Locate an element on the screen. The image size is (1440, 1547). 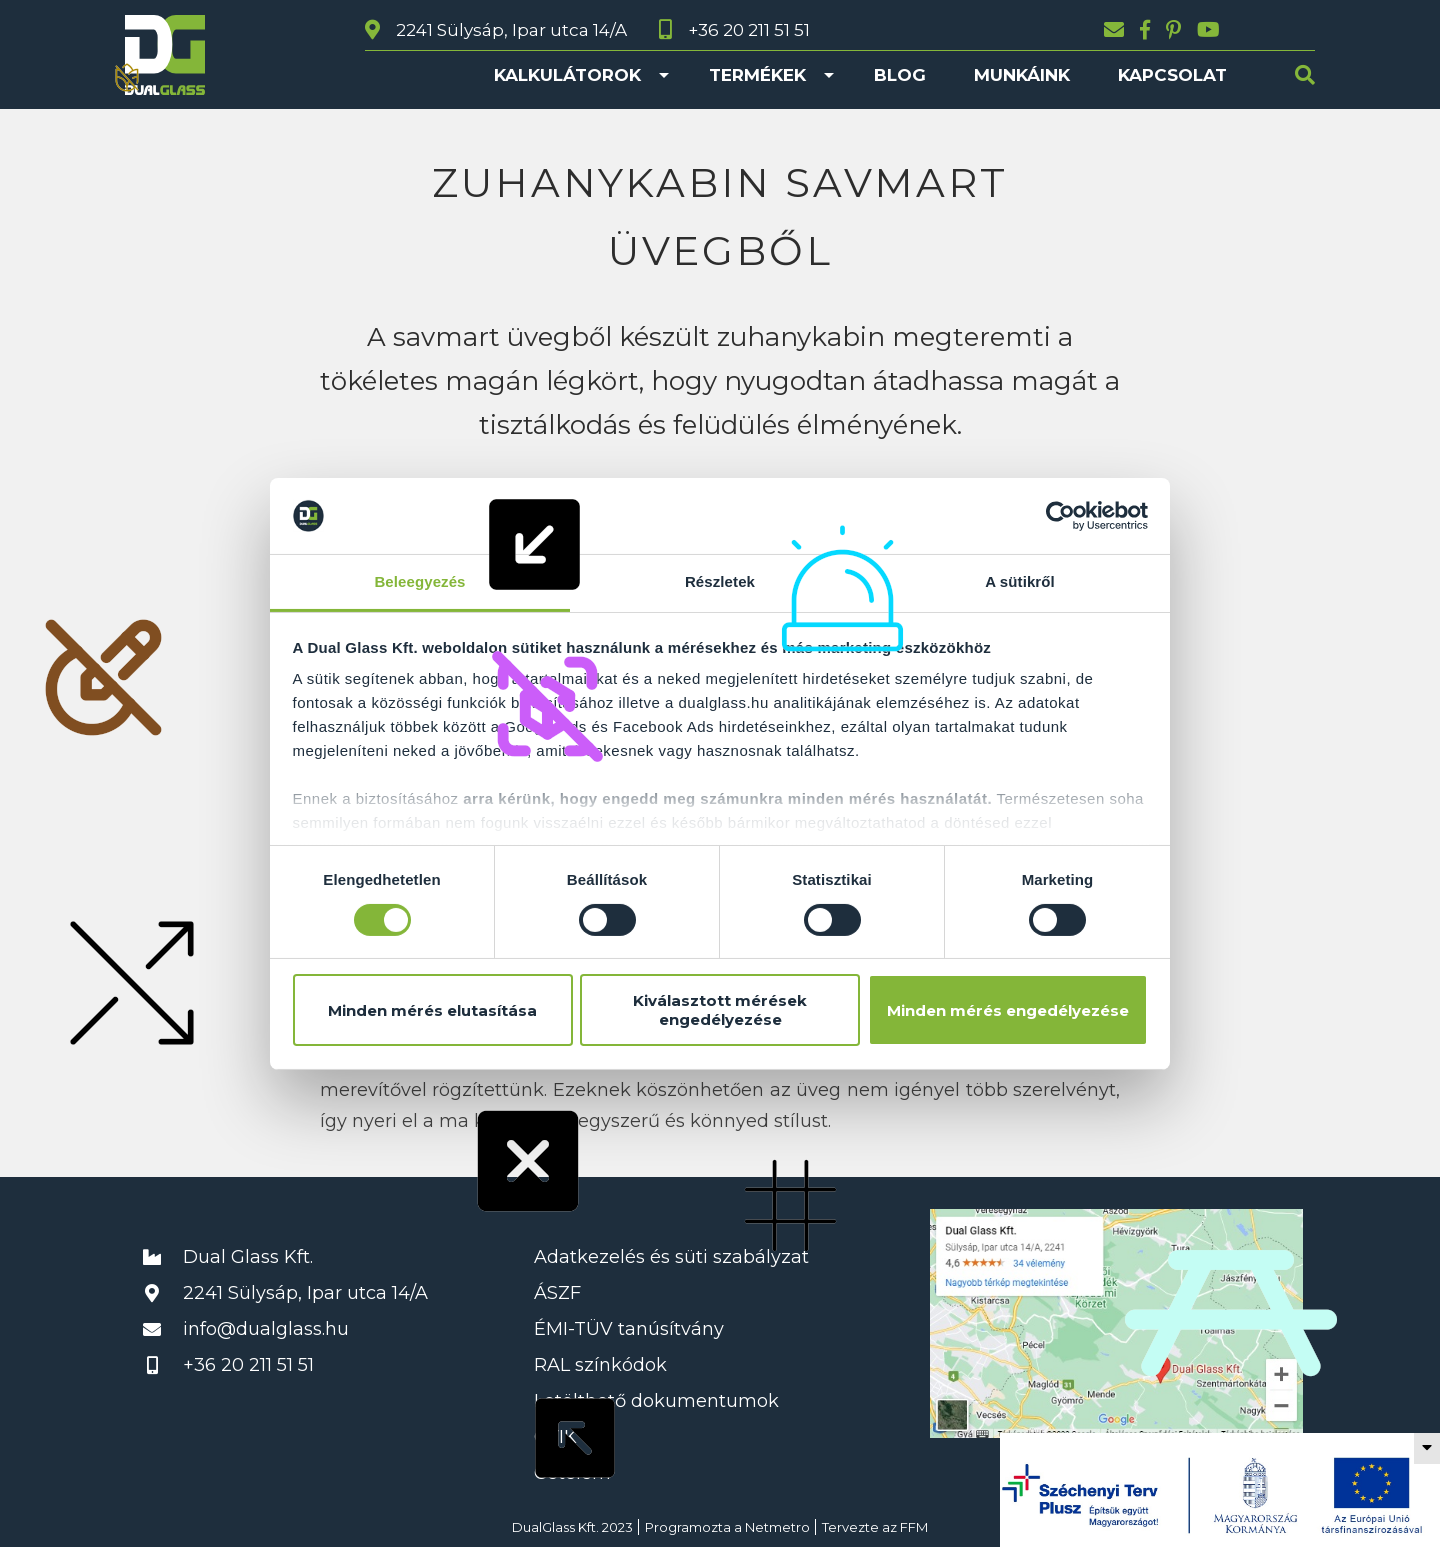
disable augmented reality mode is located at coordinates (547, 706).